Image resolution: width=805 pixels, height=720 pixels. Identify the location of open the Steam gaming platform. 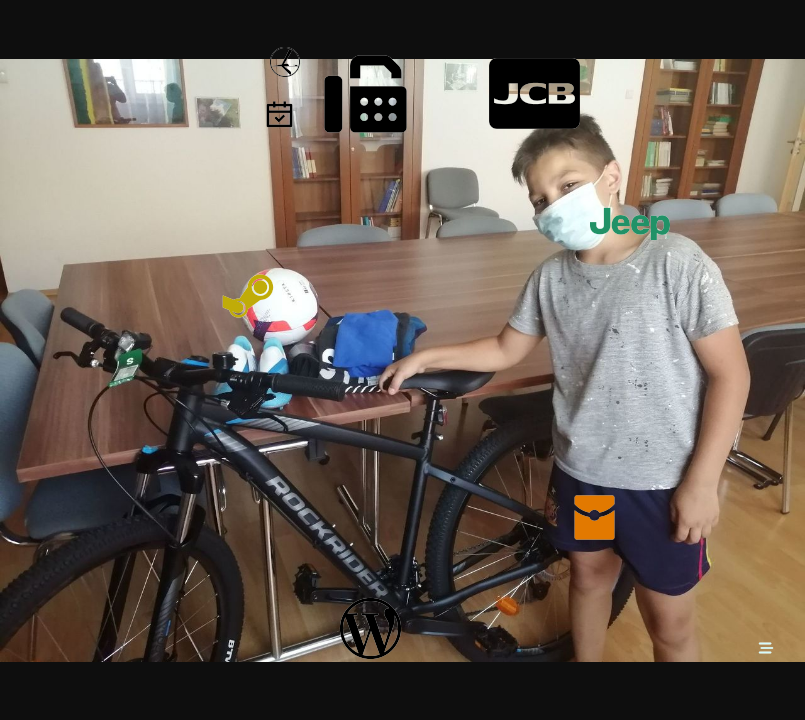
(248, 296).